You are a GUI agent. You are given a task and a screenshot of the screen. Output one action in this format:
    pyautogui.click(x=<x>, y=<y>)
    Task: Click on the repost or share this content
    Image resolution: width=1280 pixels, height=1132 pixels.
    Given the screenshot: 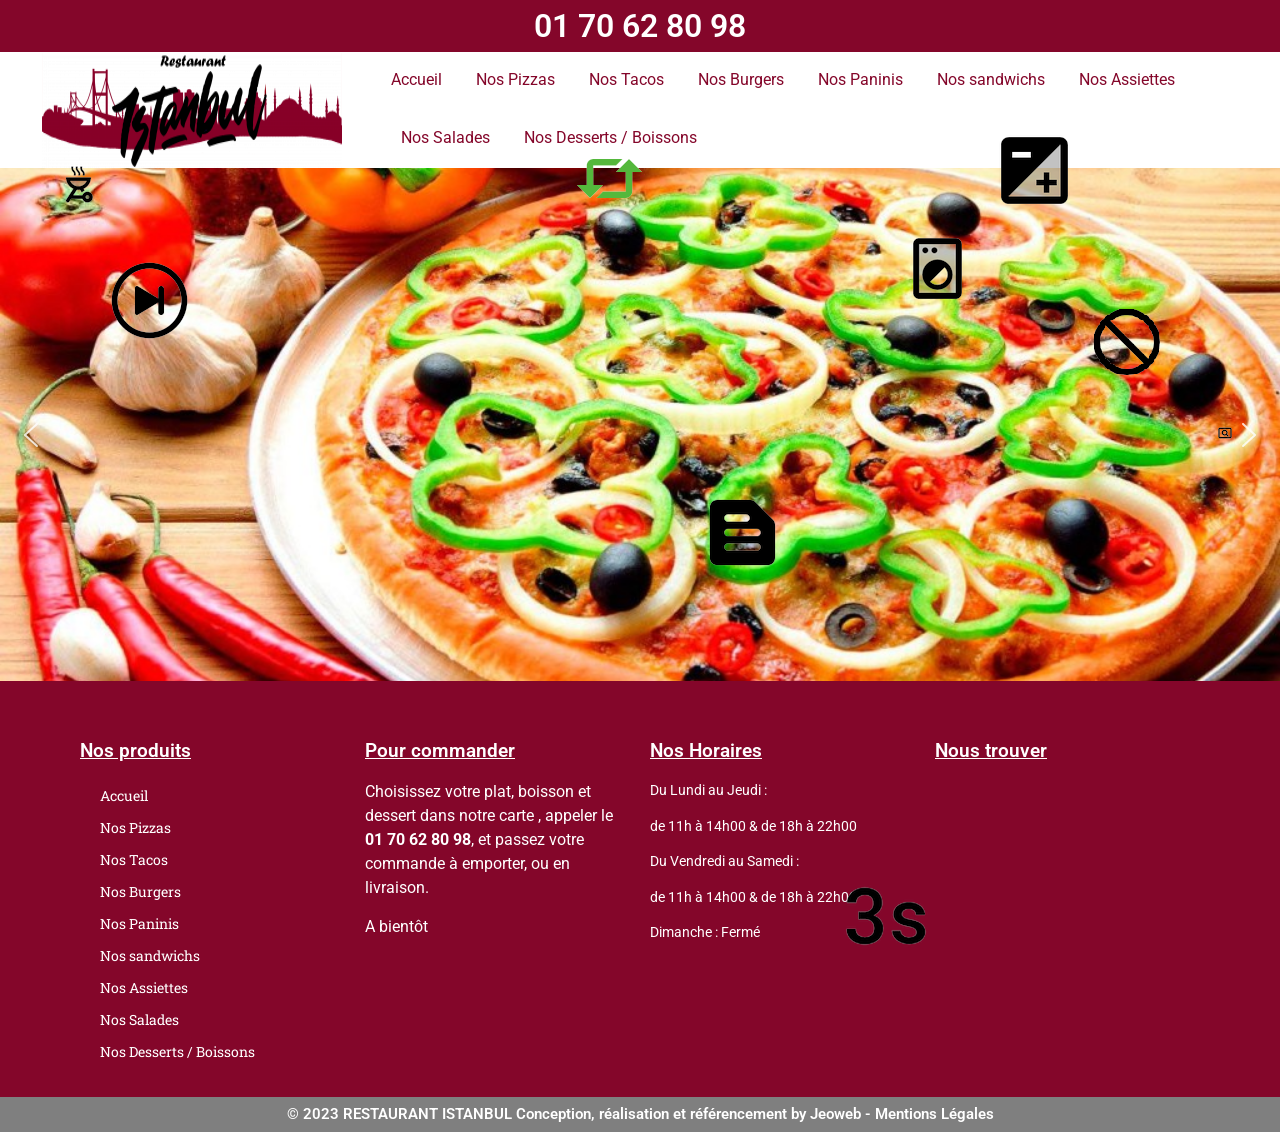 What is the action you would take?
    pyautogui.click(x=609, y=178)
    